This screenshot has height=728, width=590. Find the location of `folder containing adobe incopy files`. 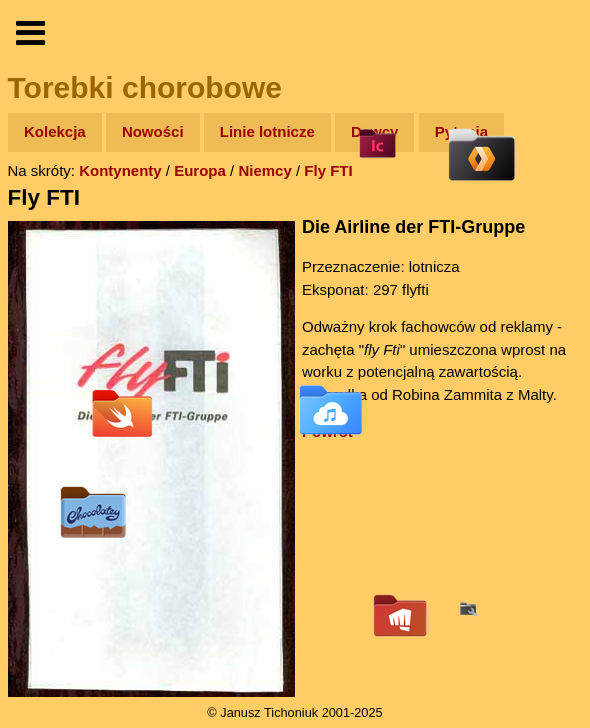

folder containing adobe incopy files is located at coordinates (377, 144).